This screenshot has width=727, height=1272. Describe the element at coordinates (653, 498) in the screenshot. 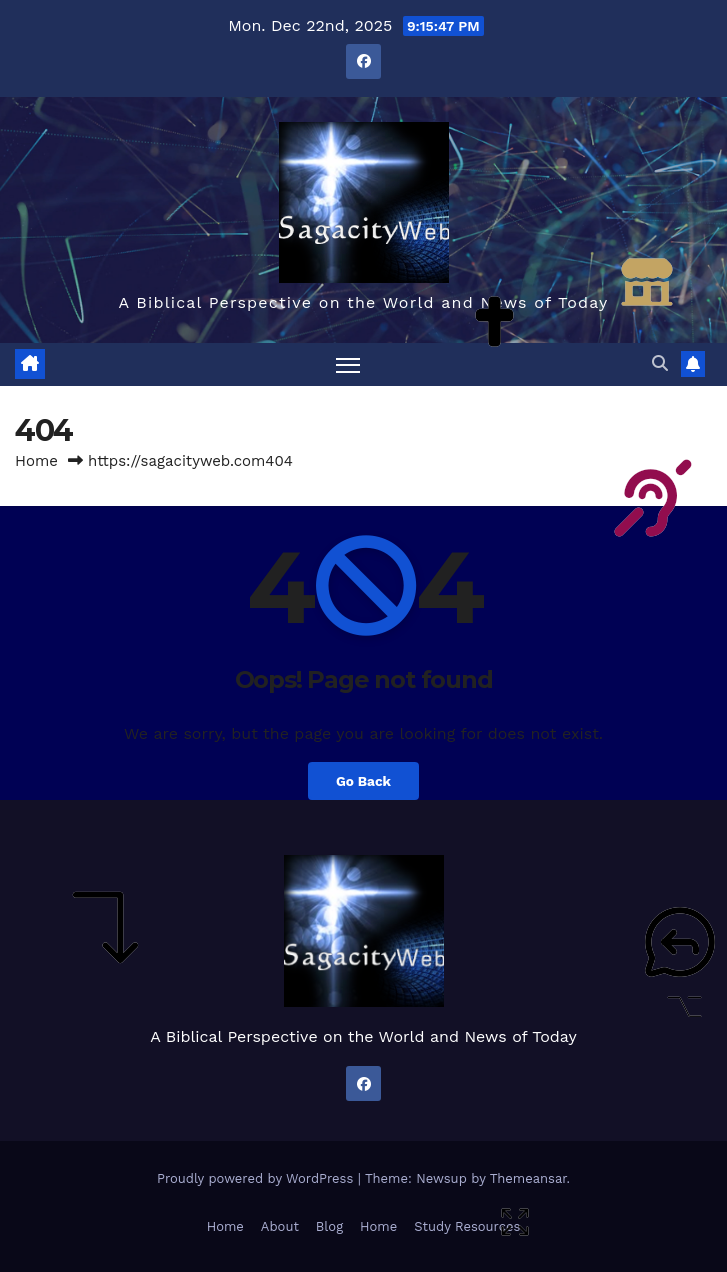

I see `indicates hearing accessibility options` at that location.